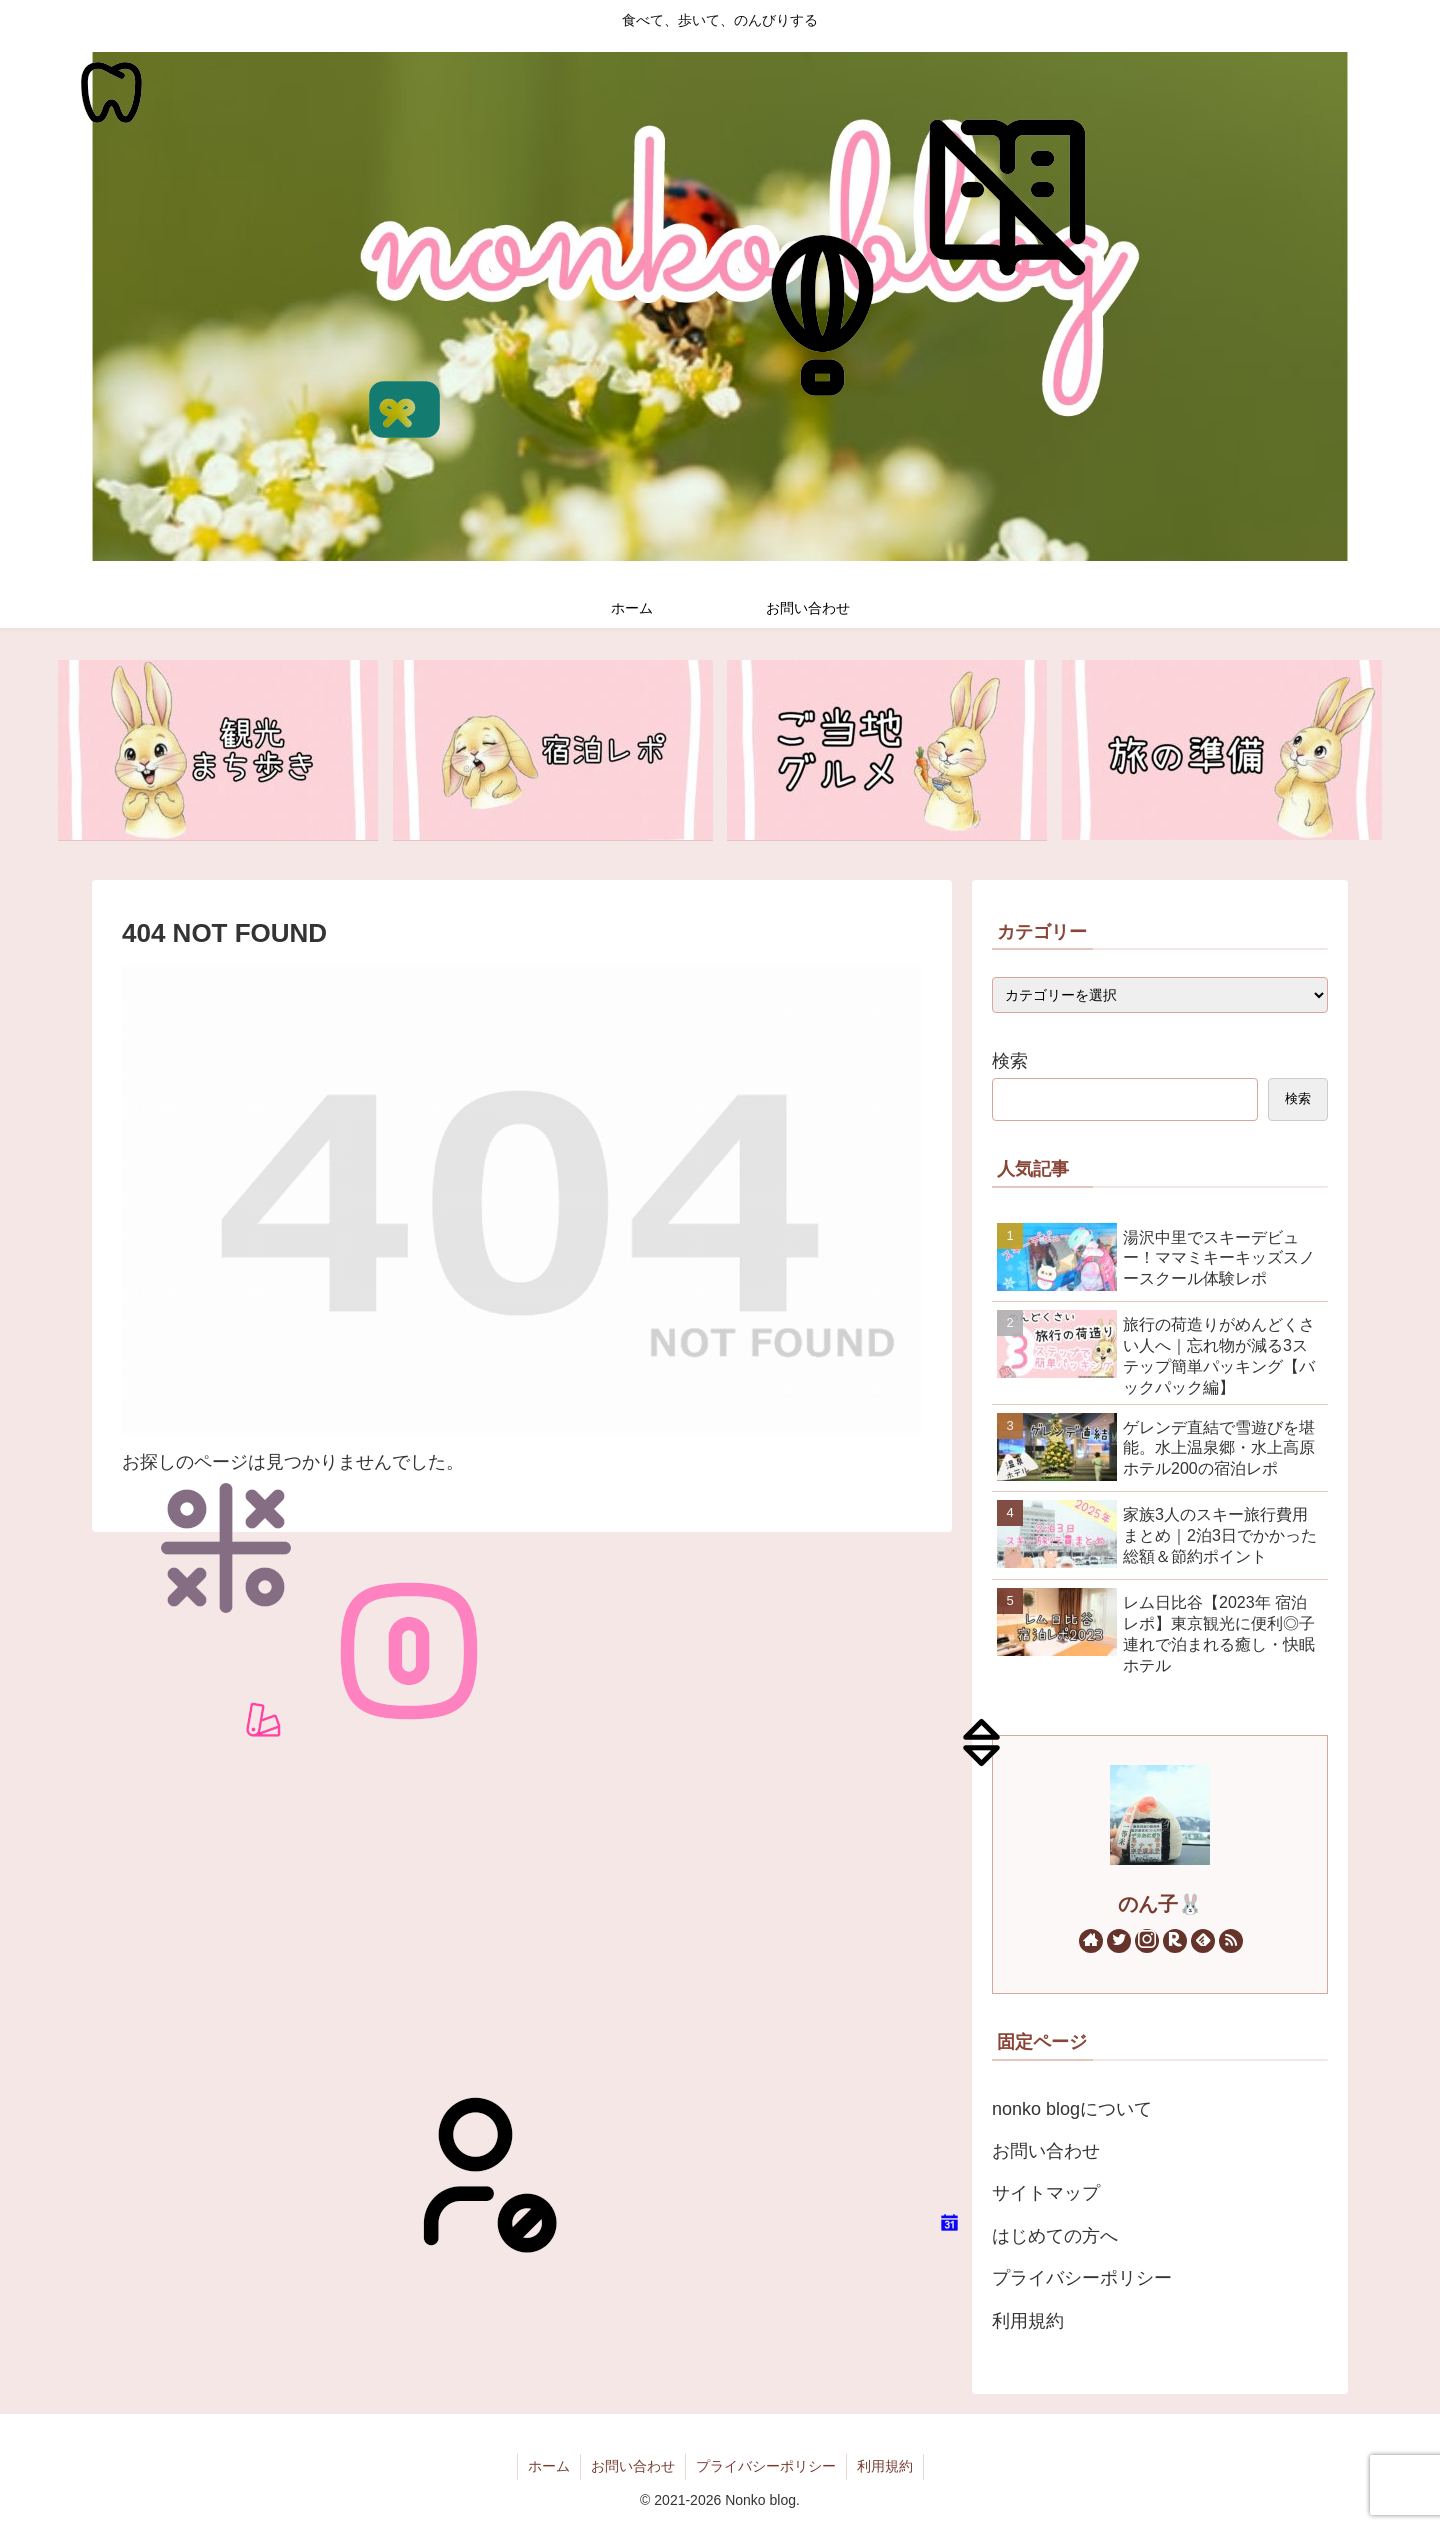 The width and height of the screenshot is (1440, 2529). Describe the element at coordinates (226, 1548) in the screenshot. I see `play tic-tac-toe game` at that location.